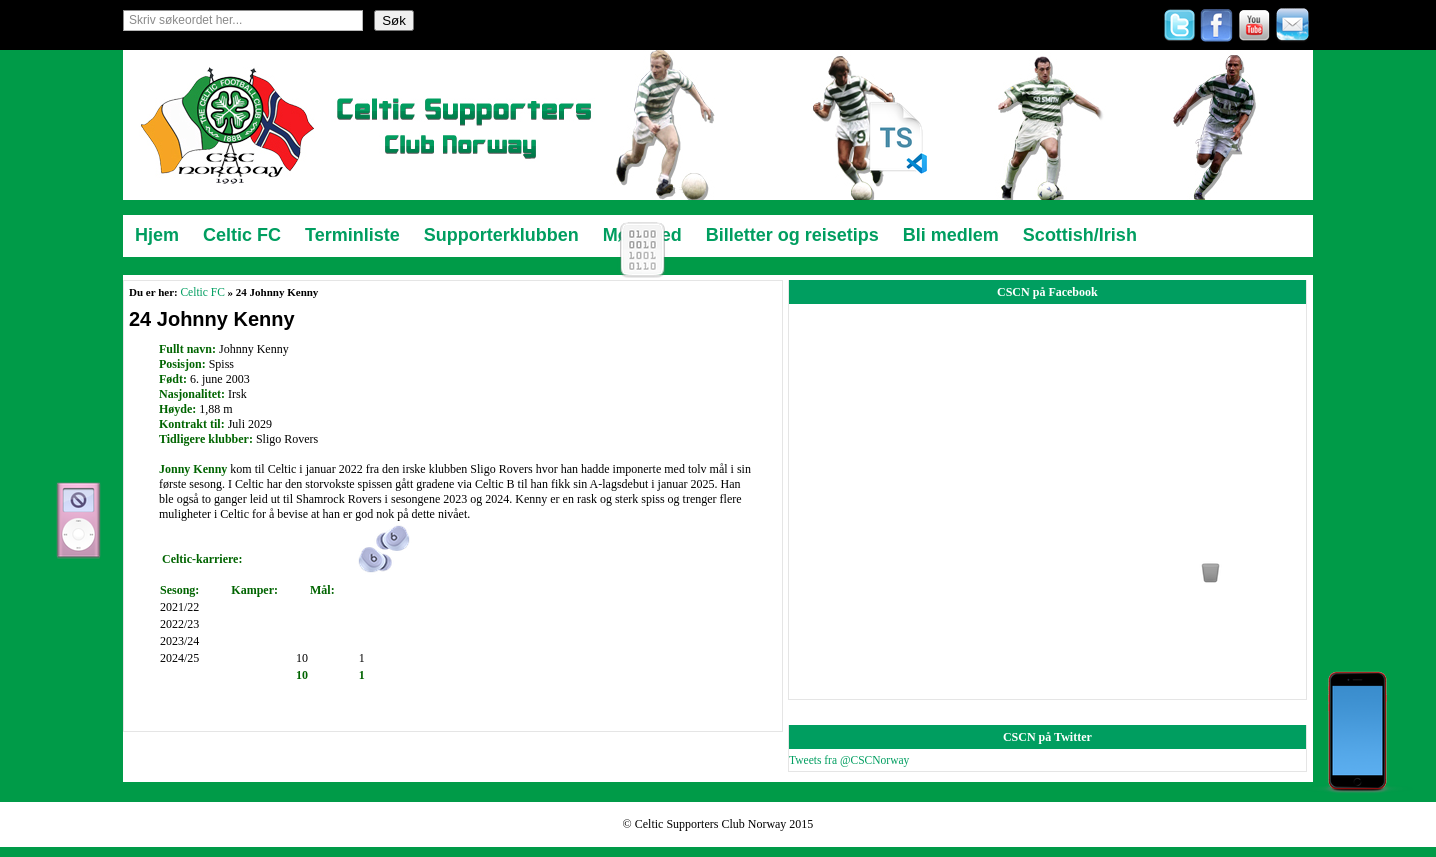 The image size is (1436, 857). I want to click on typescript file associated with visual studio code, so click(896, 138).